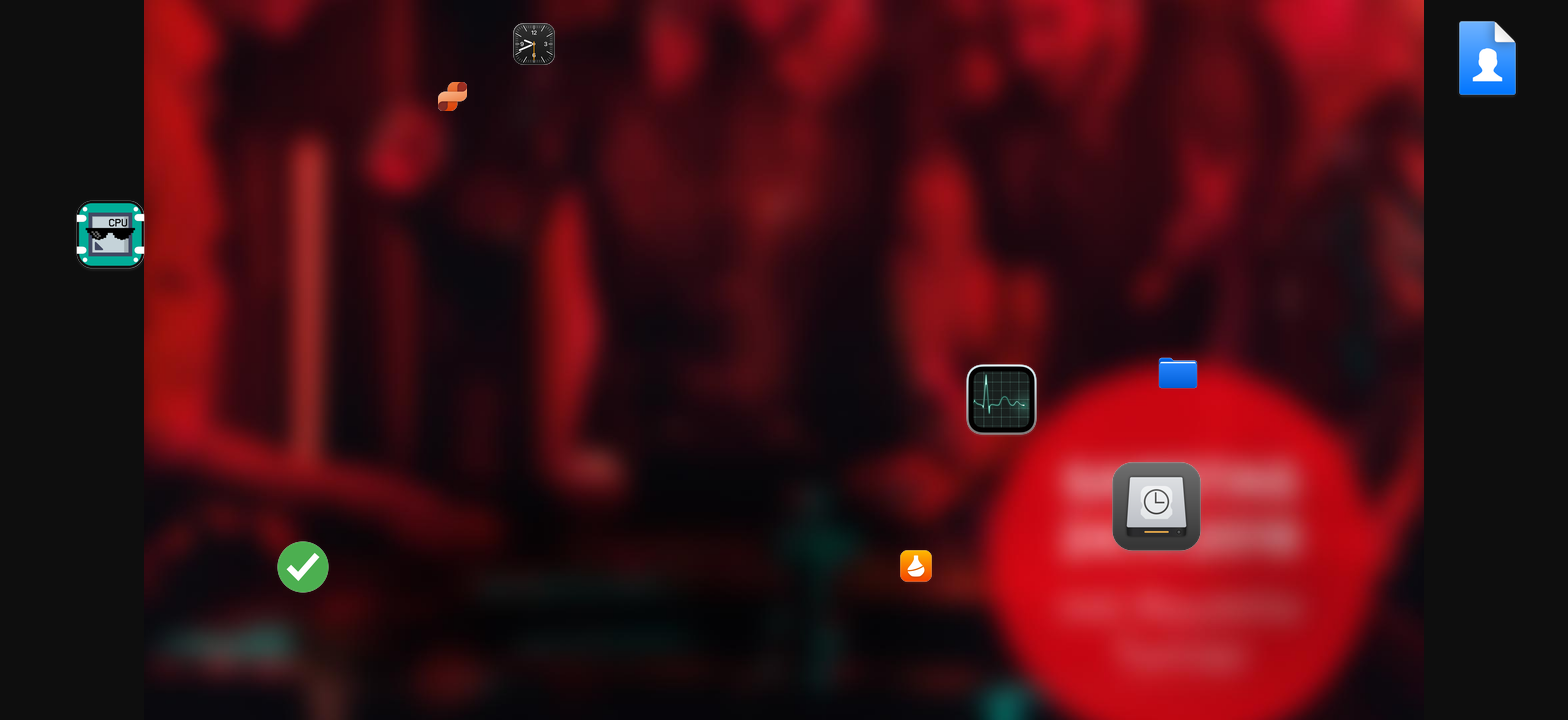 The image size is (1568, 720). What do you see at coordinates (303, 567) in the screenshot?
I see `indicates a default or selected item` at bounding box center [303, 567].